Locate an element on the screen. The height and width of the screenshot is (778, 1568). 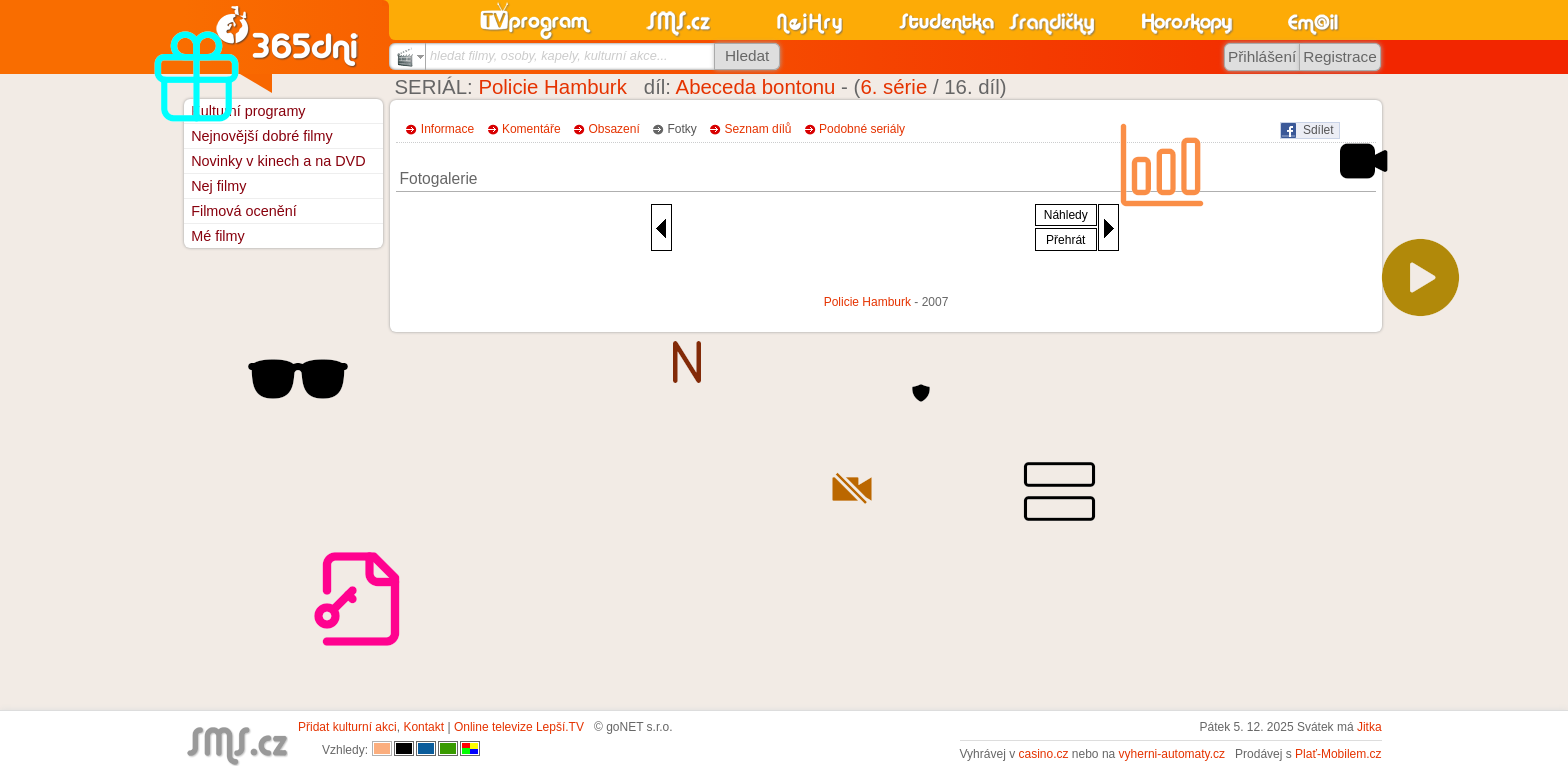
start a video call is located at coordinates (1365, 161).